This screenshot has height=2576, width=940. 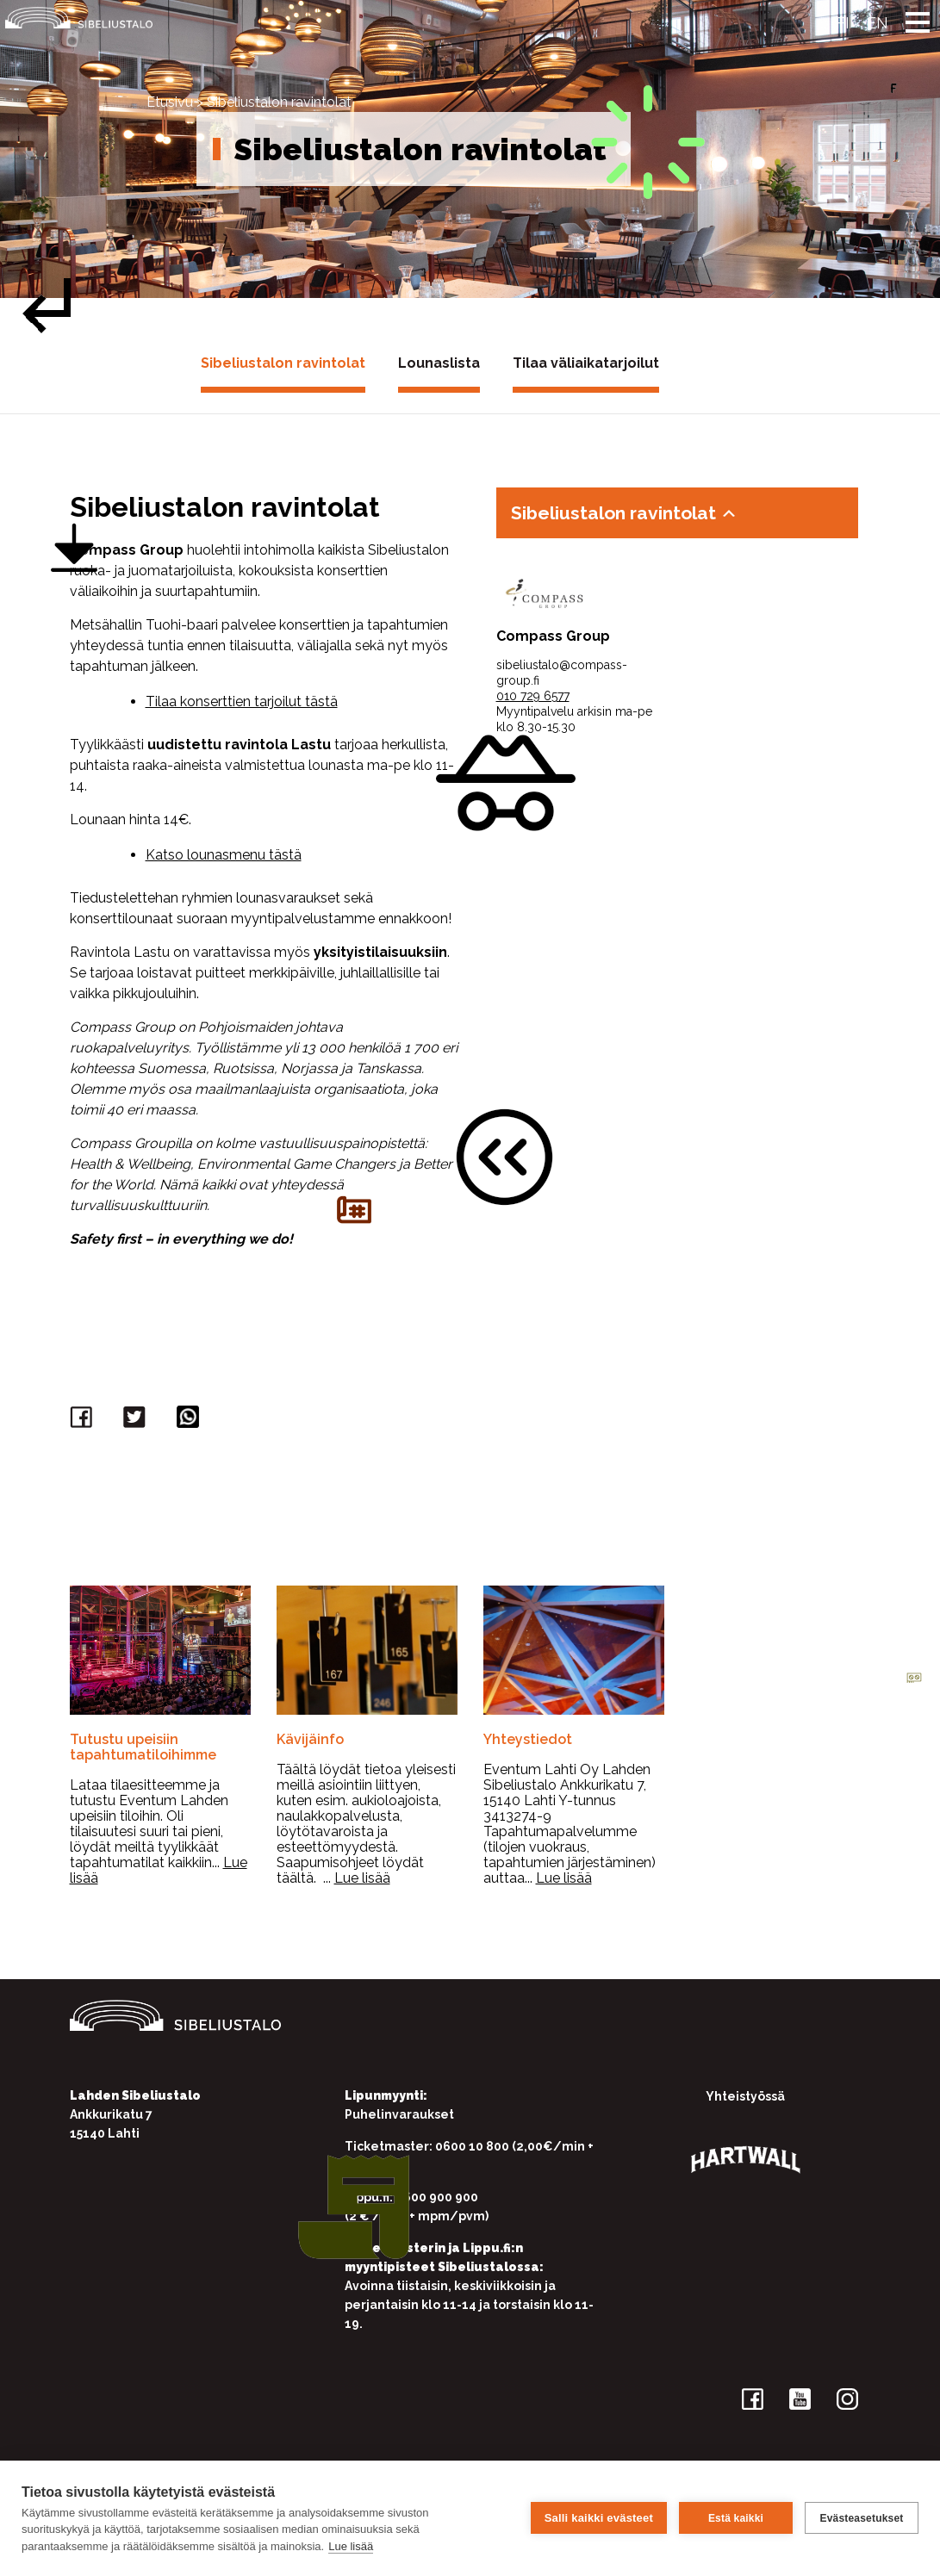 What do you see at coordinates (45, 304) in the screenshot?
I see `navigate to parent folder or directory` at bounding box center [45, 304].